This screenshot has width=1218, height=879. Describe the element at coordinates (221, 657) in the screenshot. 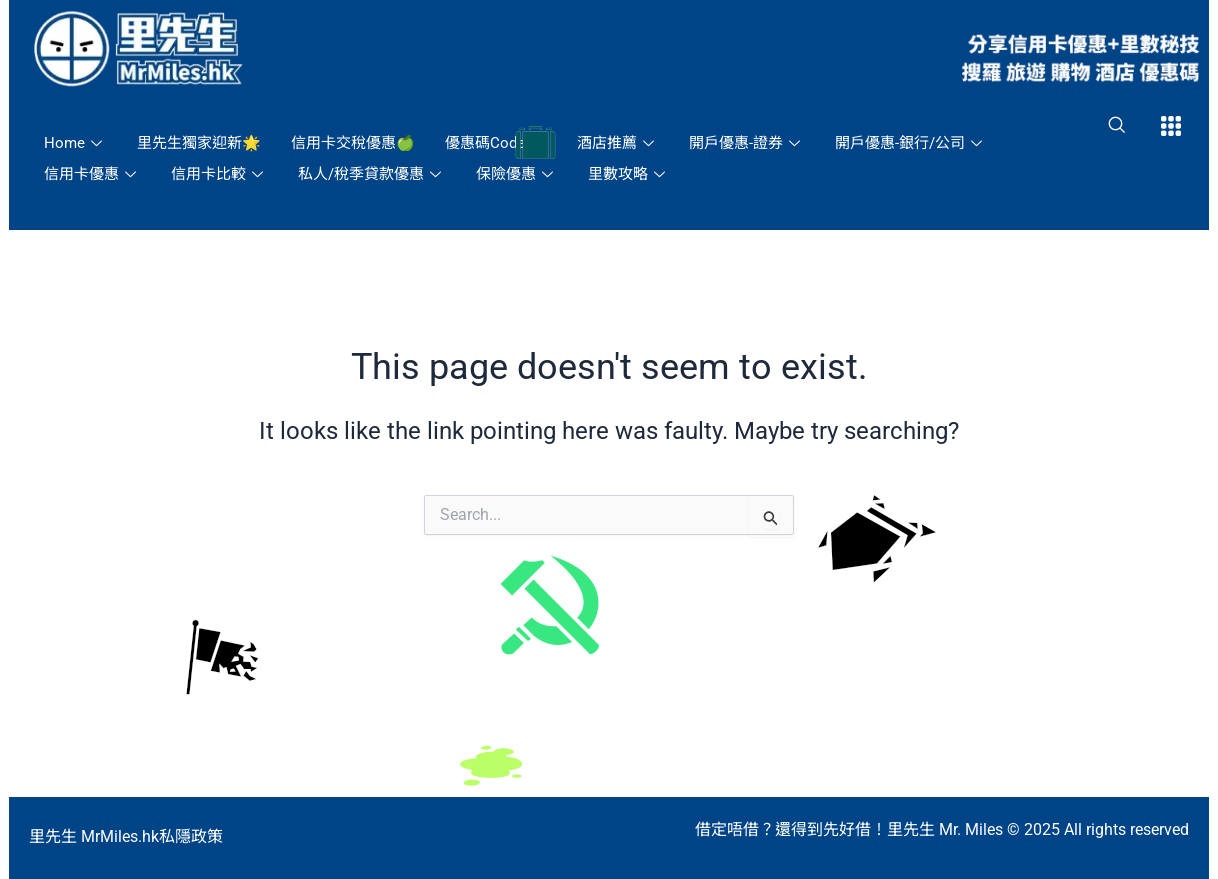

I see `indicates a defeated faction or conquered territory` at that location.